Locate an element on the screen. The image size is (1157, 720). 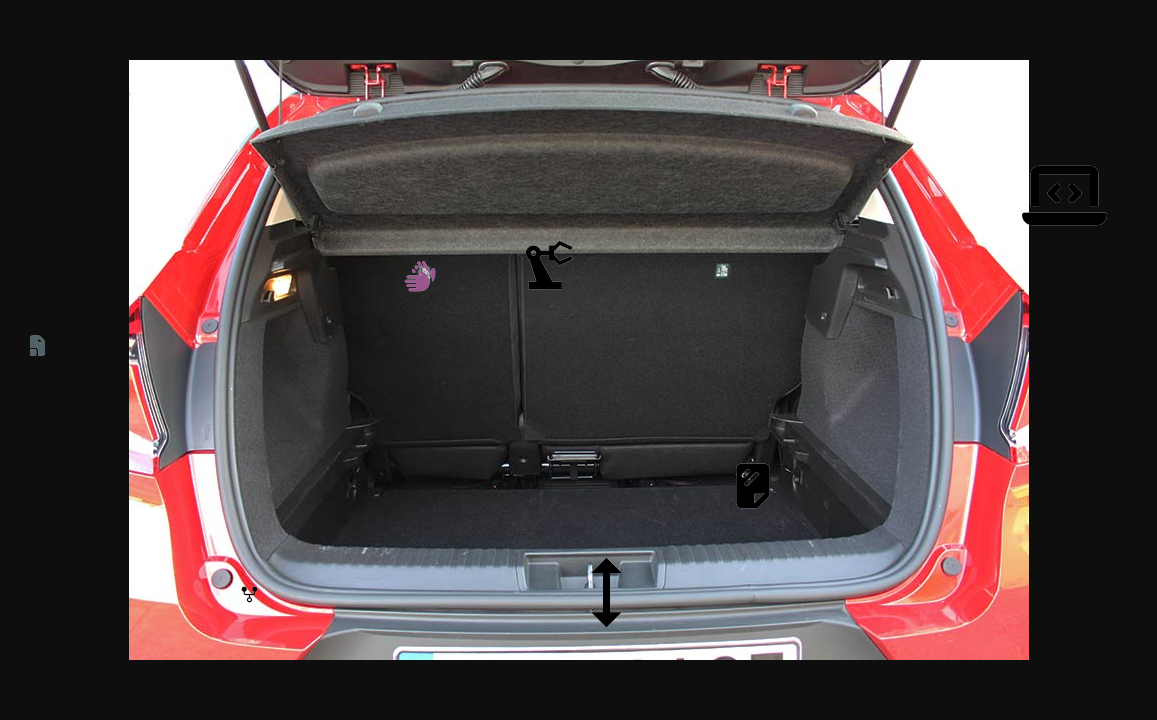
access precision manufacturing settings is located at coordinates (549, 266).